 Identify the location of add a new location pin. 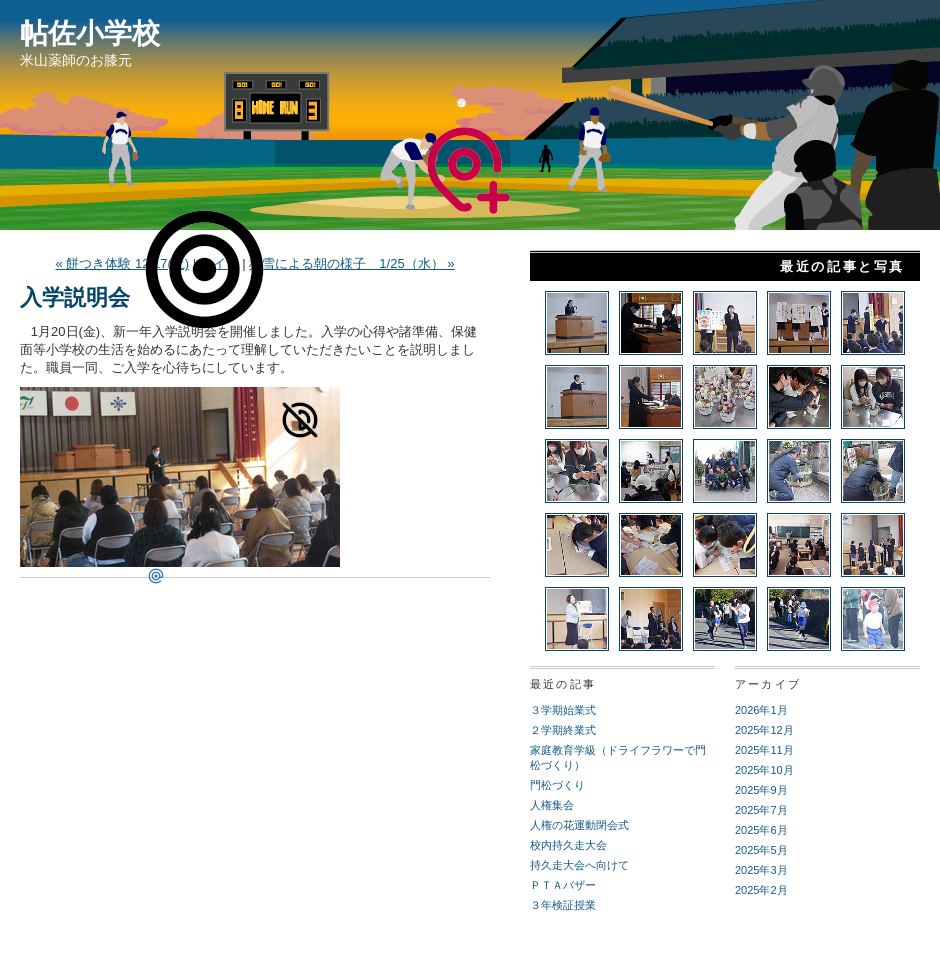
(464, 168).